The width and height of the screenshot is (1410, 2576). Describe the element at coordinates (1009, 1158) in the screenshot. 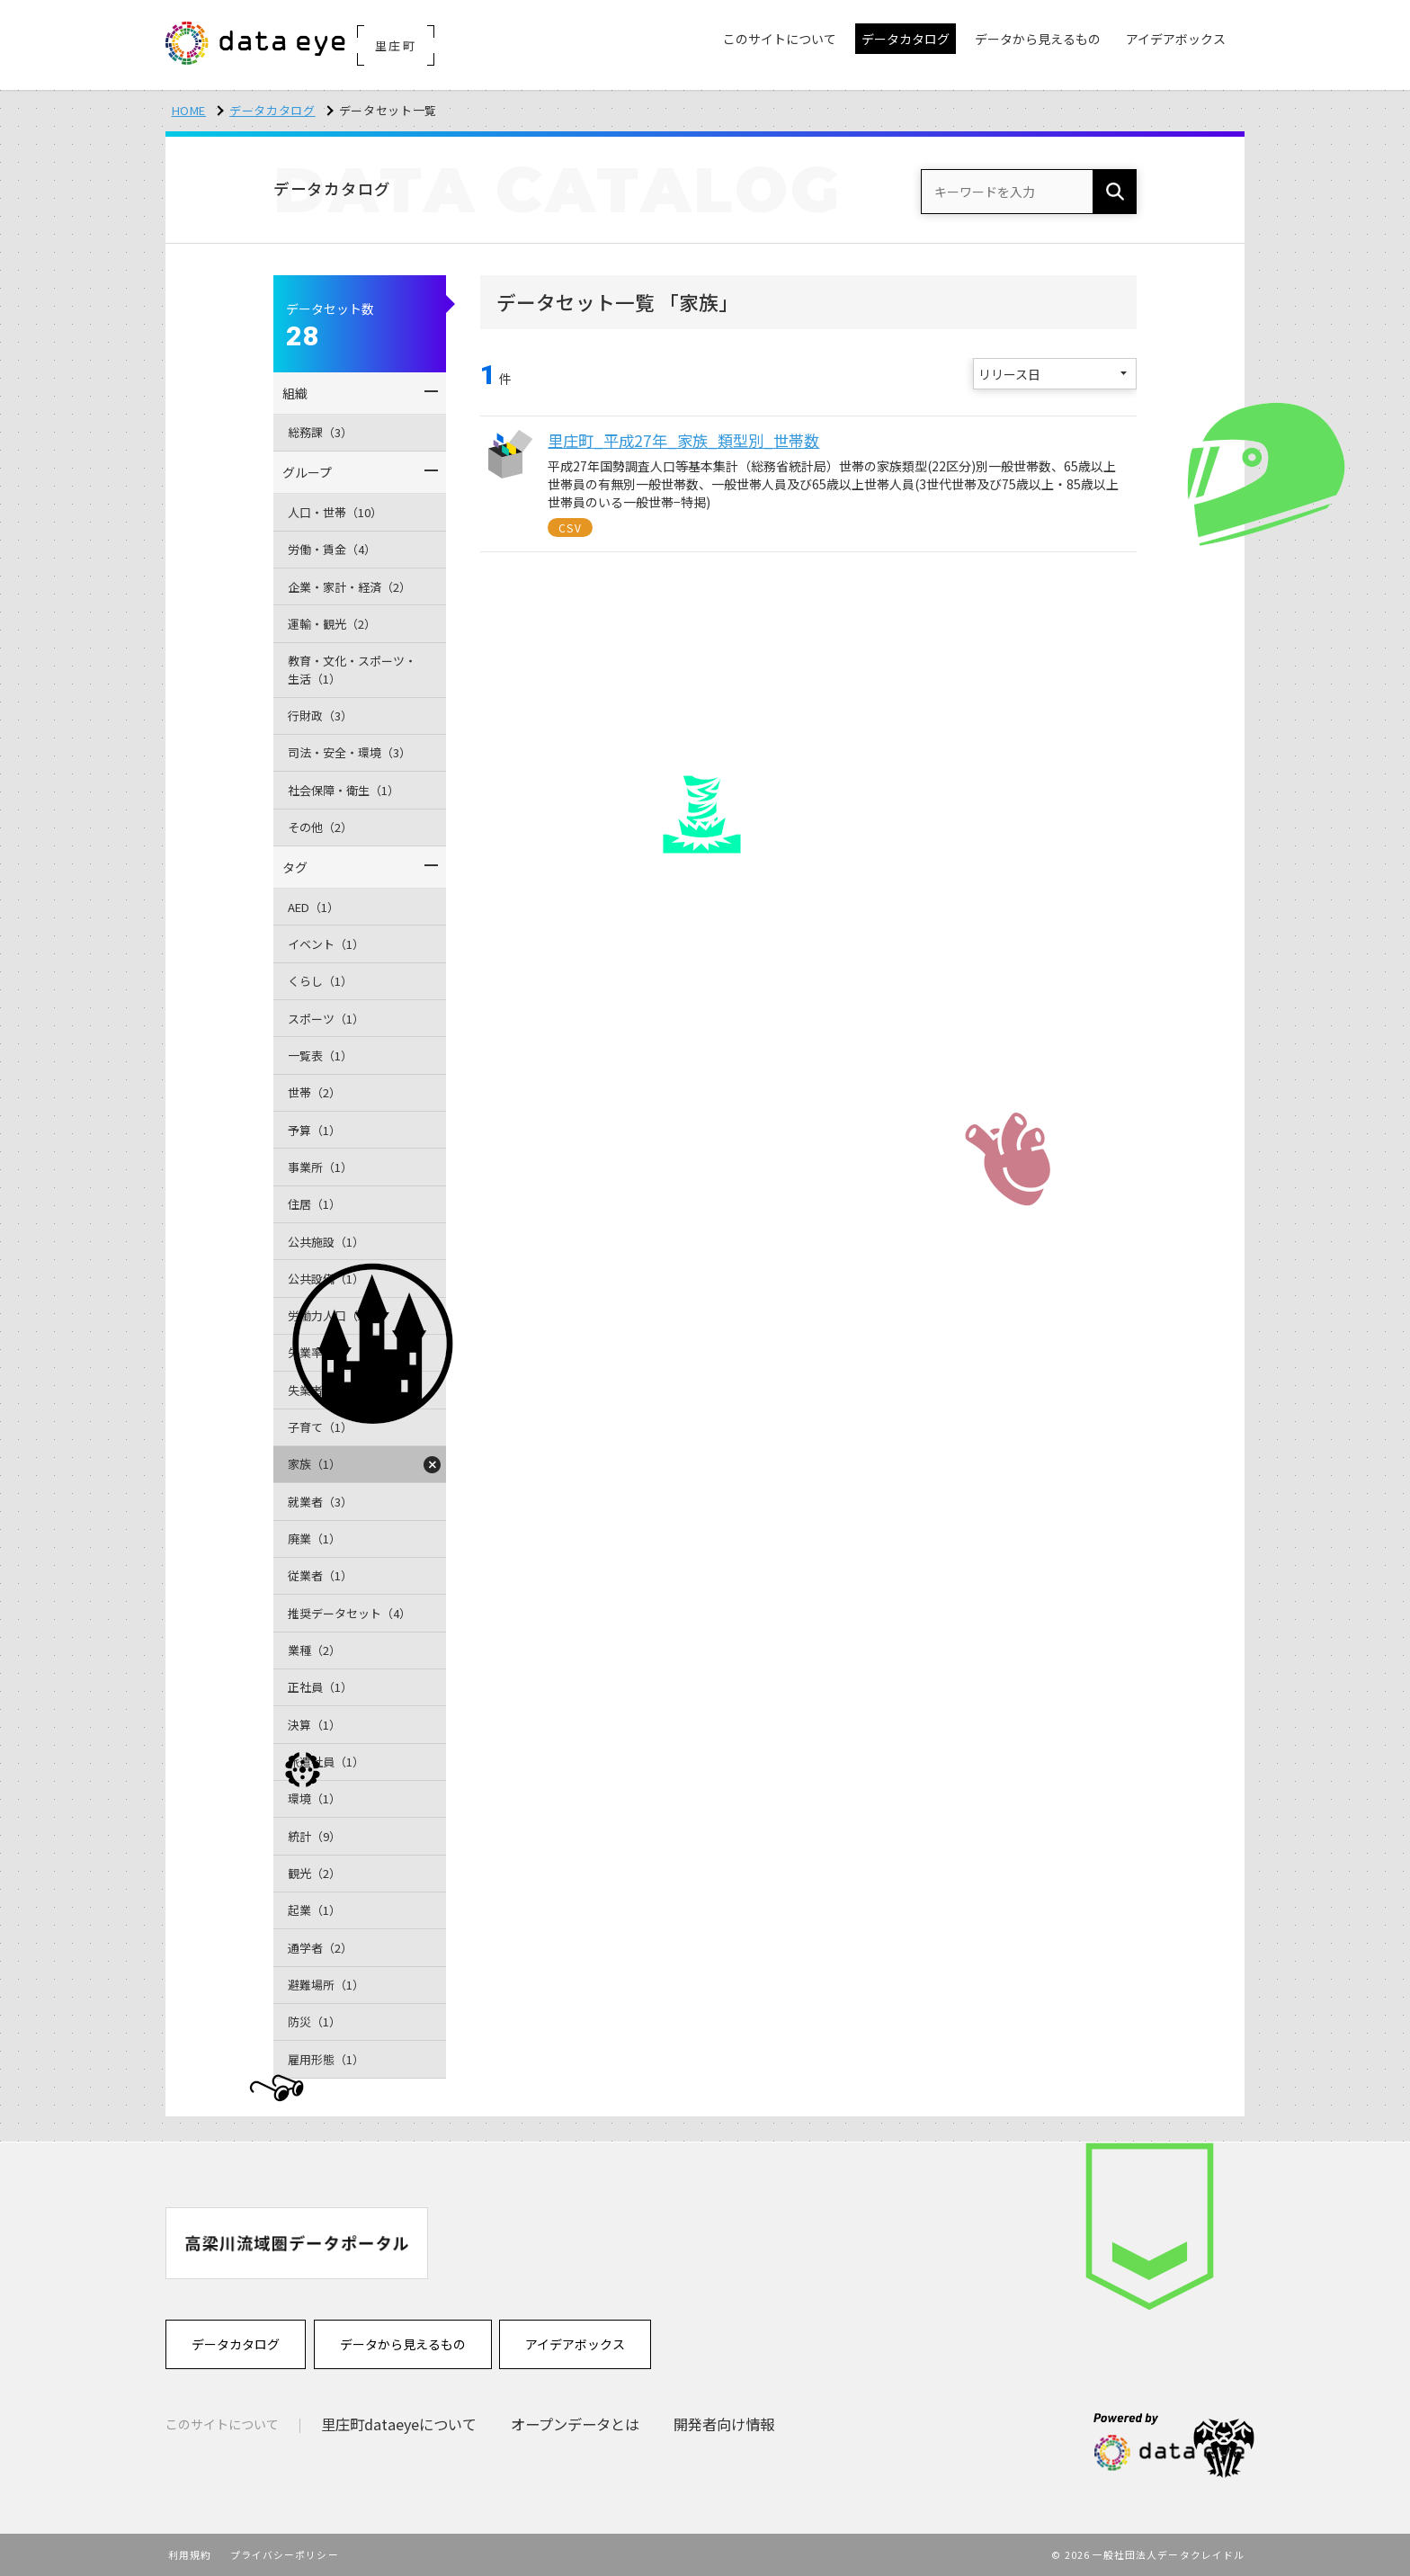

I see `view health or vital statistics` at that location.